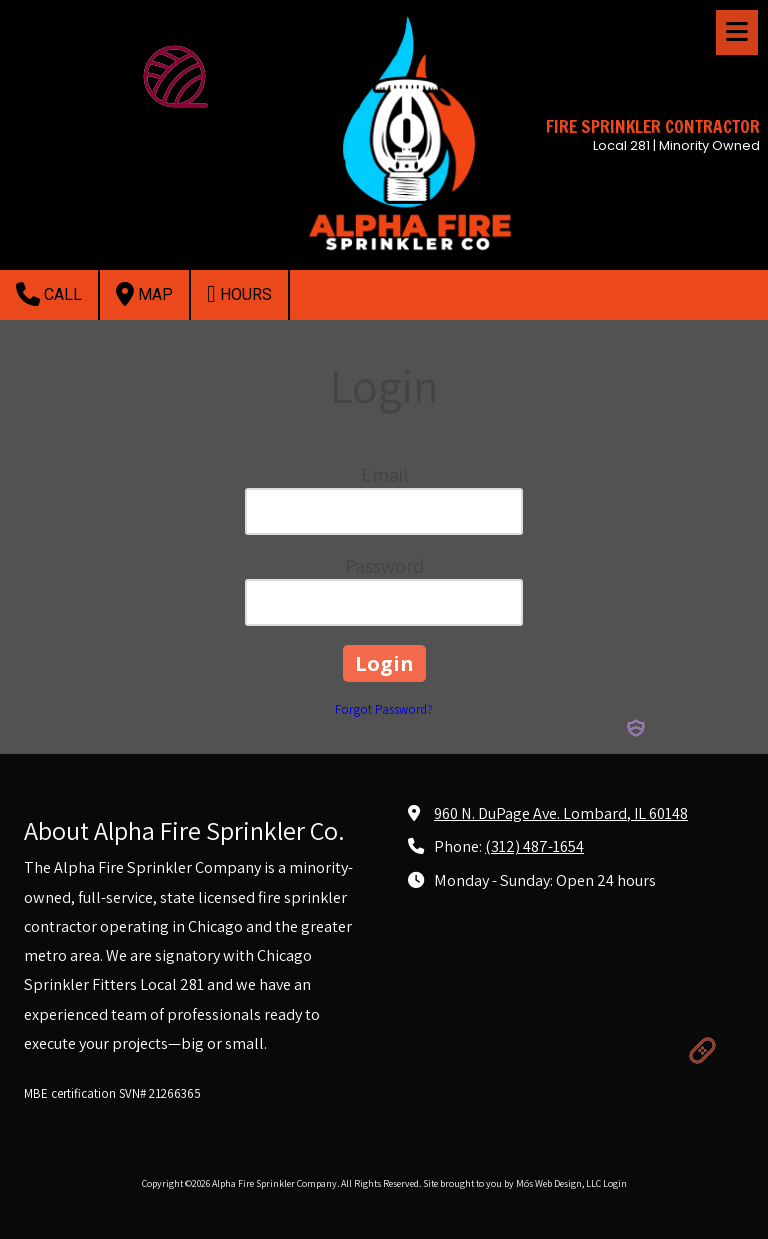 This screenshot has height=1239, width=768. Describe the element at coordinates (174, 76) in the screenshot. I see `access knitting or crochet projects` at that location.